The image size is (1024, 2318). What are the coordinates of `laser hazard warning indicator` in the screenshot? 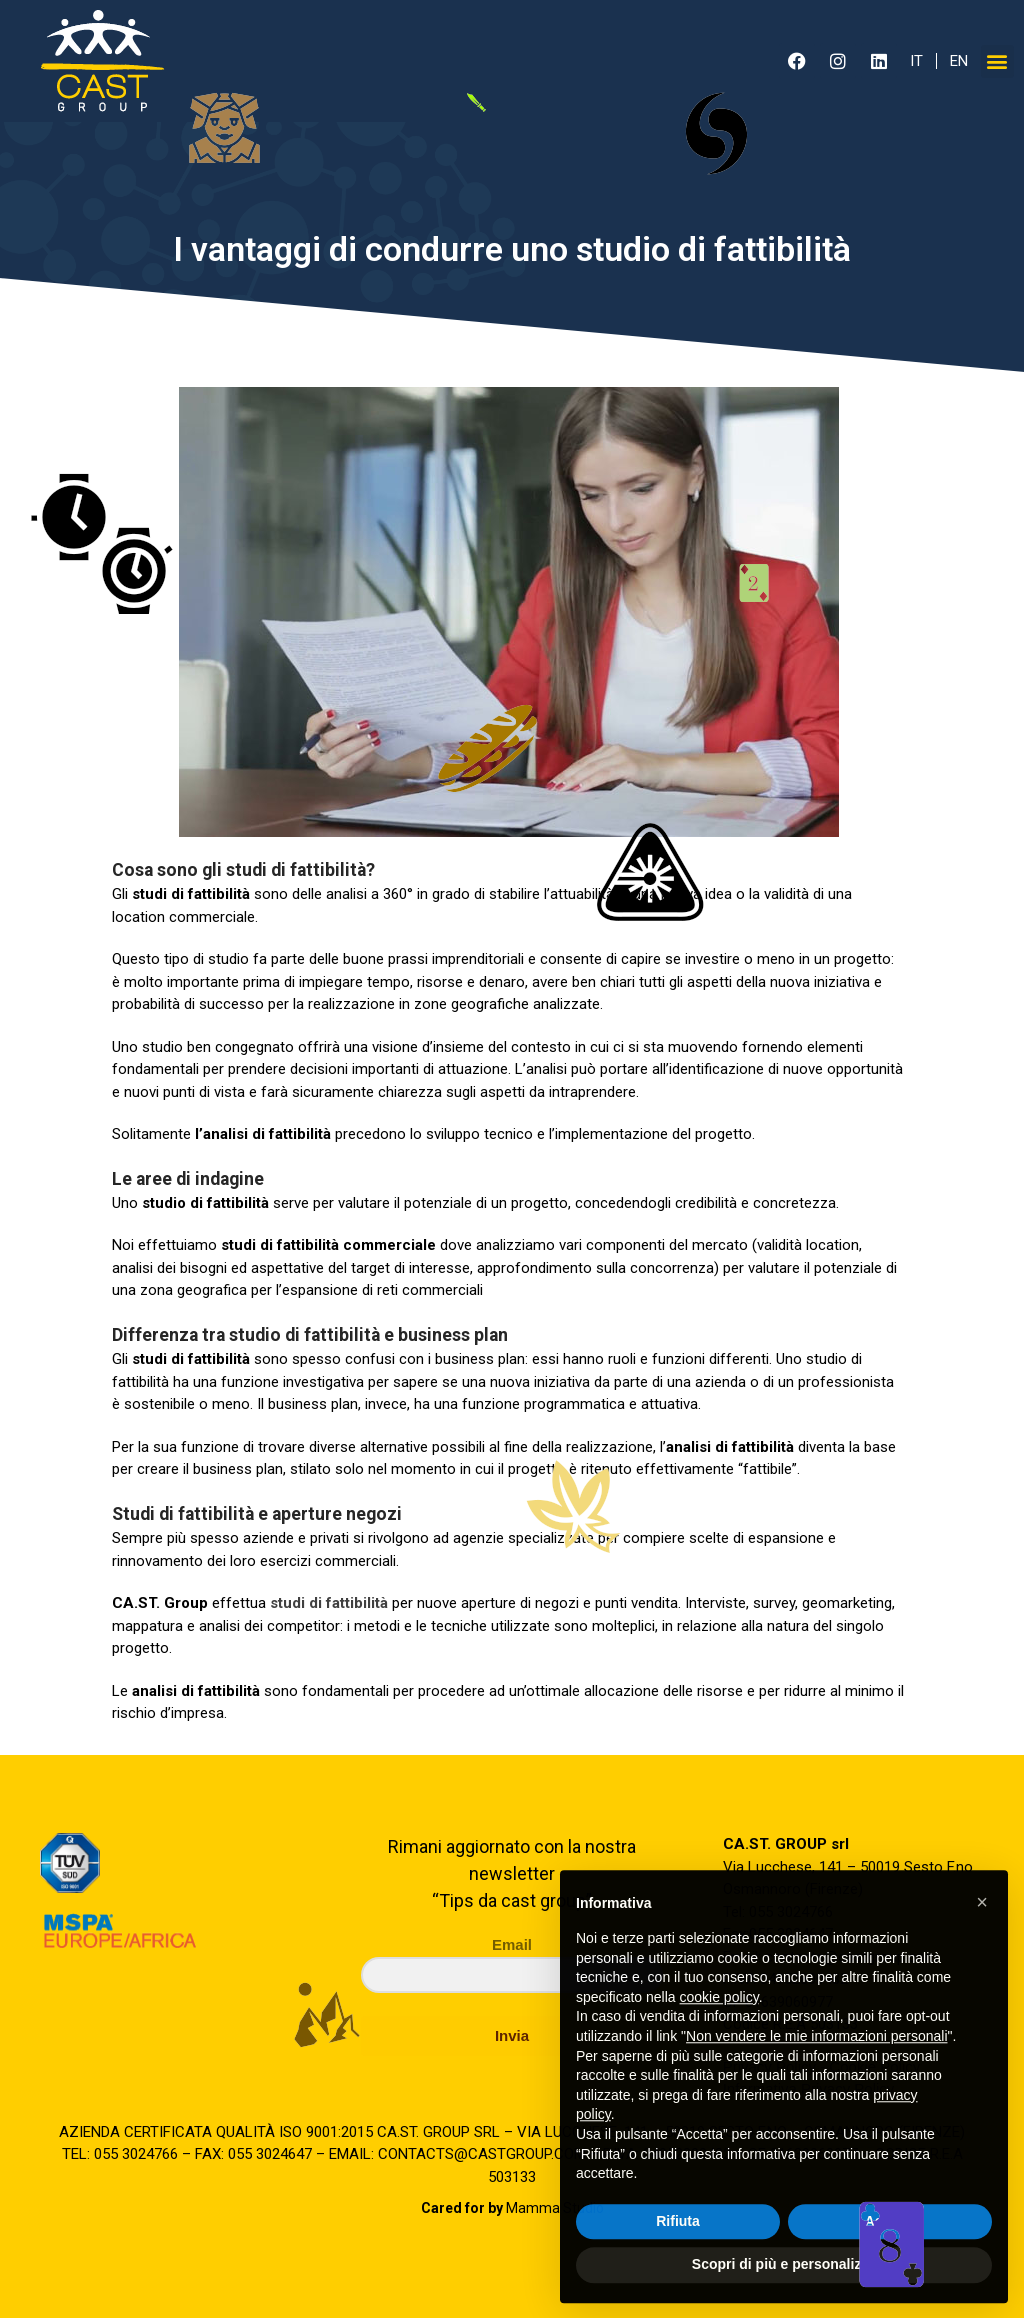 It's located at (650, 876).